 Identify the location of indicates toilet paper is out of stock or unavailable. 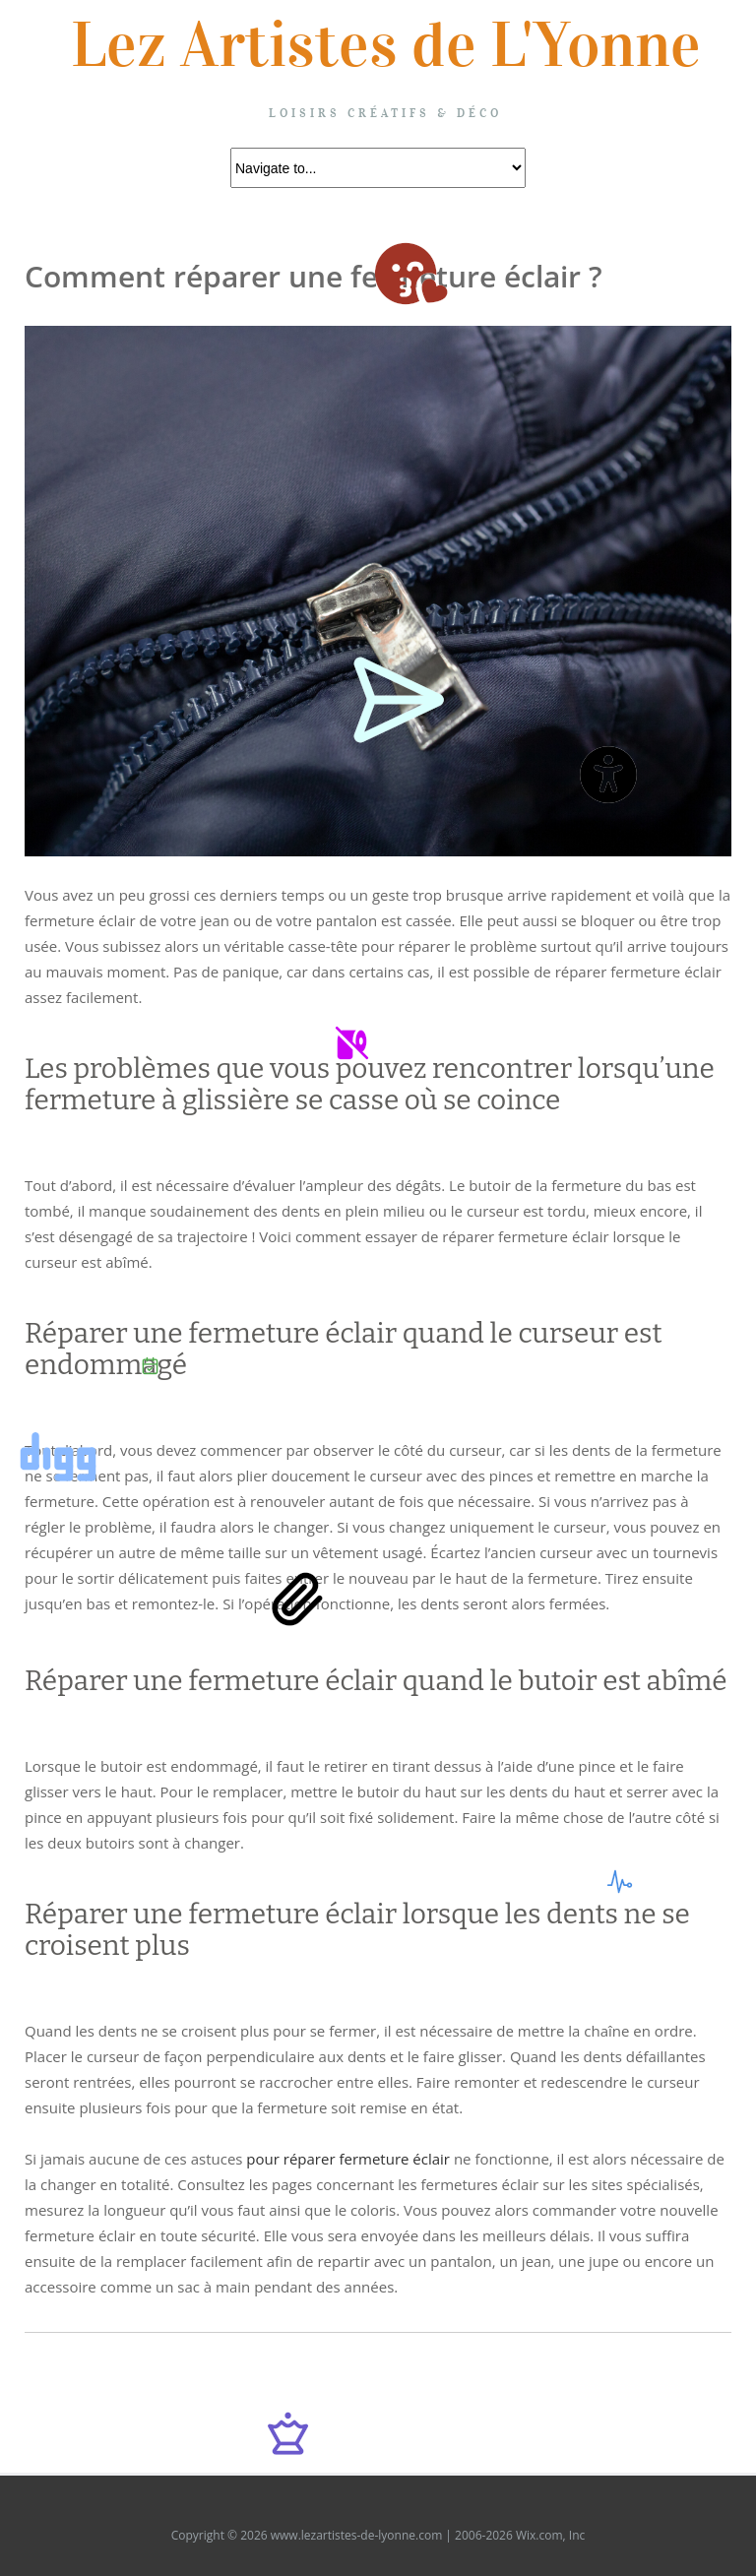
(351, 1042).